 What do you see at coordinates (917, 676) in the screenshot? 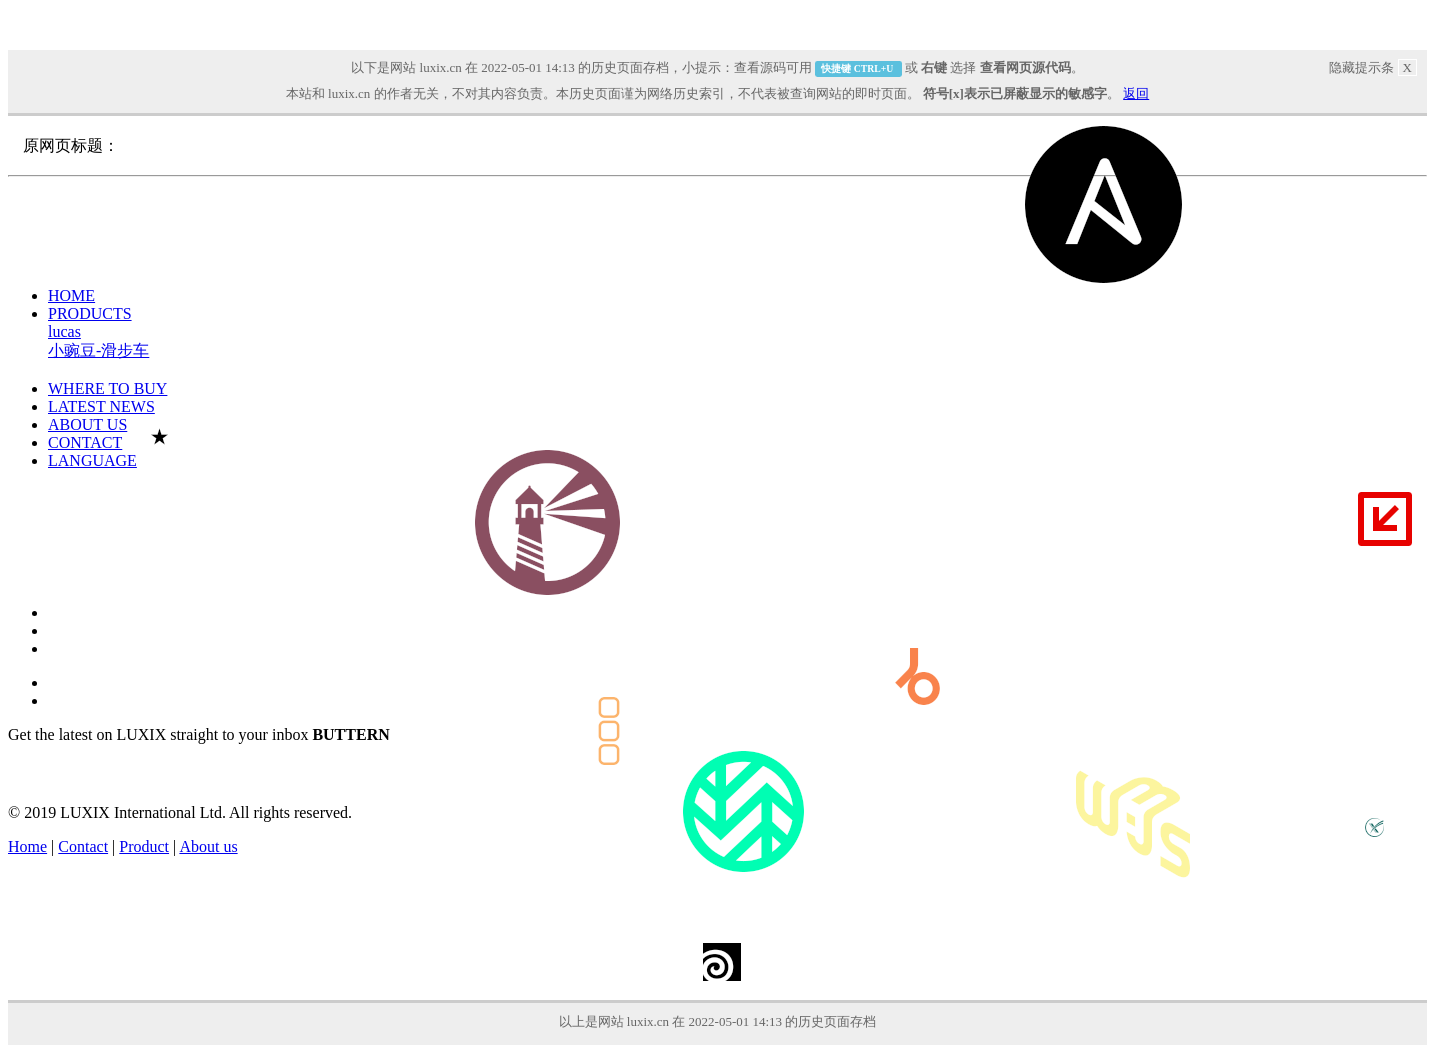
I see `open the Beatport app or website` at bounding box center [917, 676].